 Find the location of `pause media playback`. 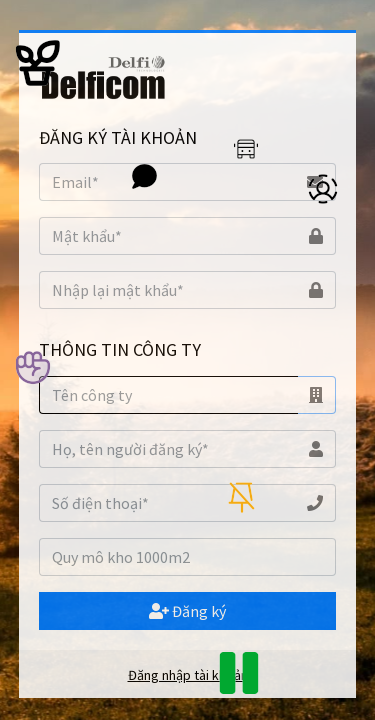

pause media playback is located at coordinates (239, 673).